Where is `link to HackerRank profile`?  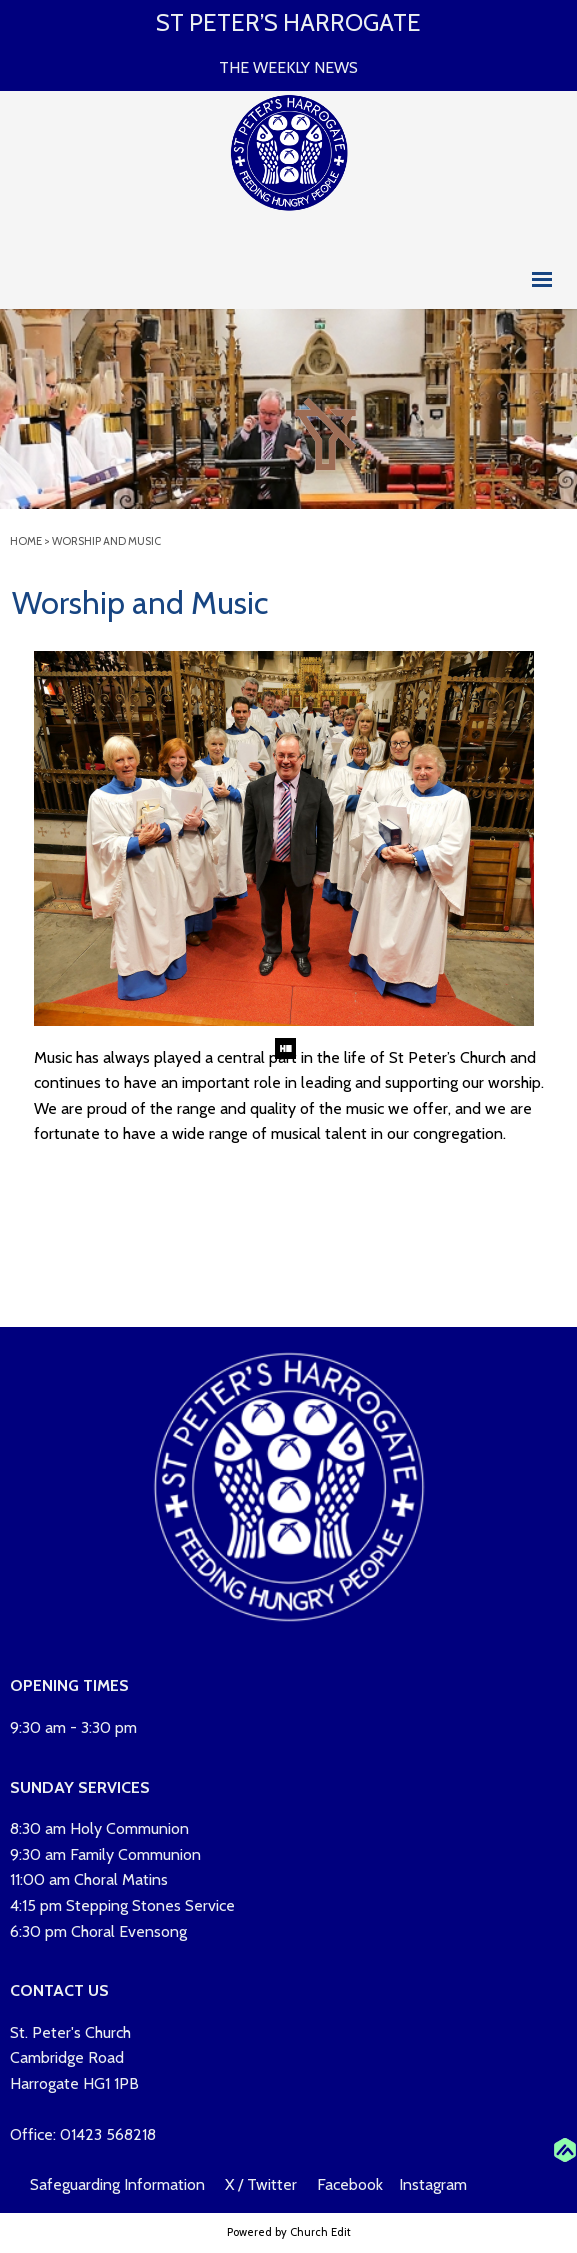
link to HackerRank profile is located at coordinates (285, 1048).